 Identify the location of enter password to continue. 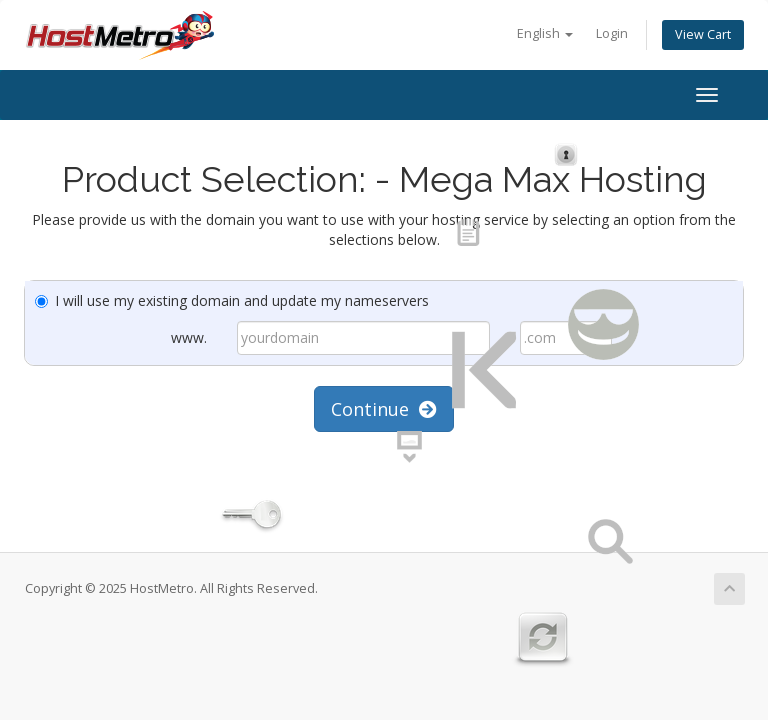
(252, 515).